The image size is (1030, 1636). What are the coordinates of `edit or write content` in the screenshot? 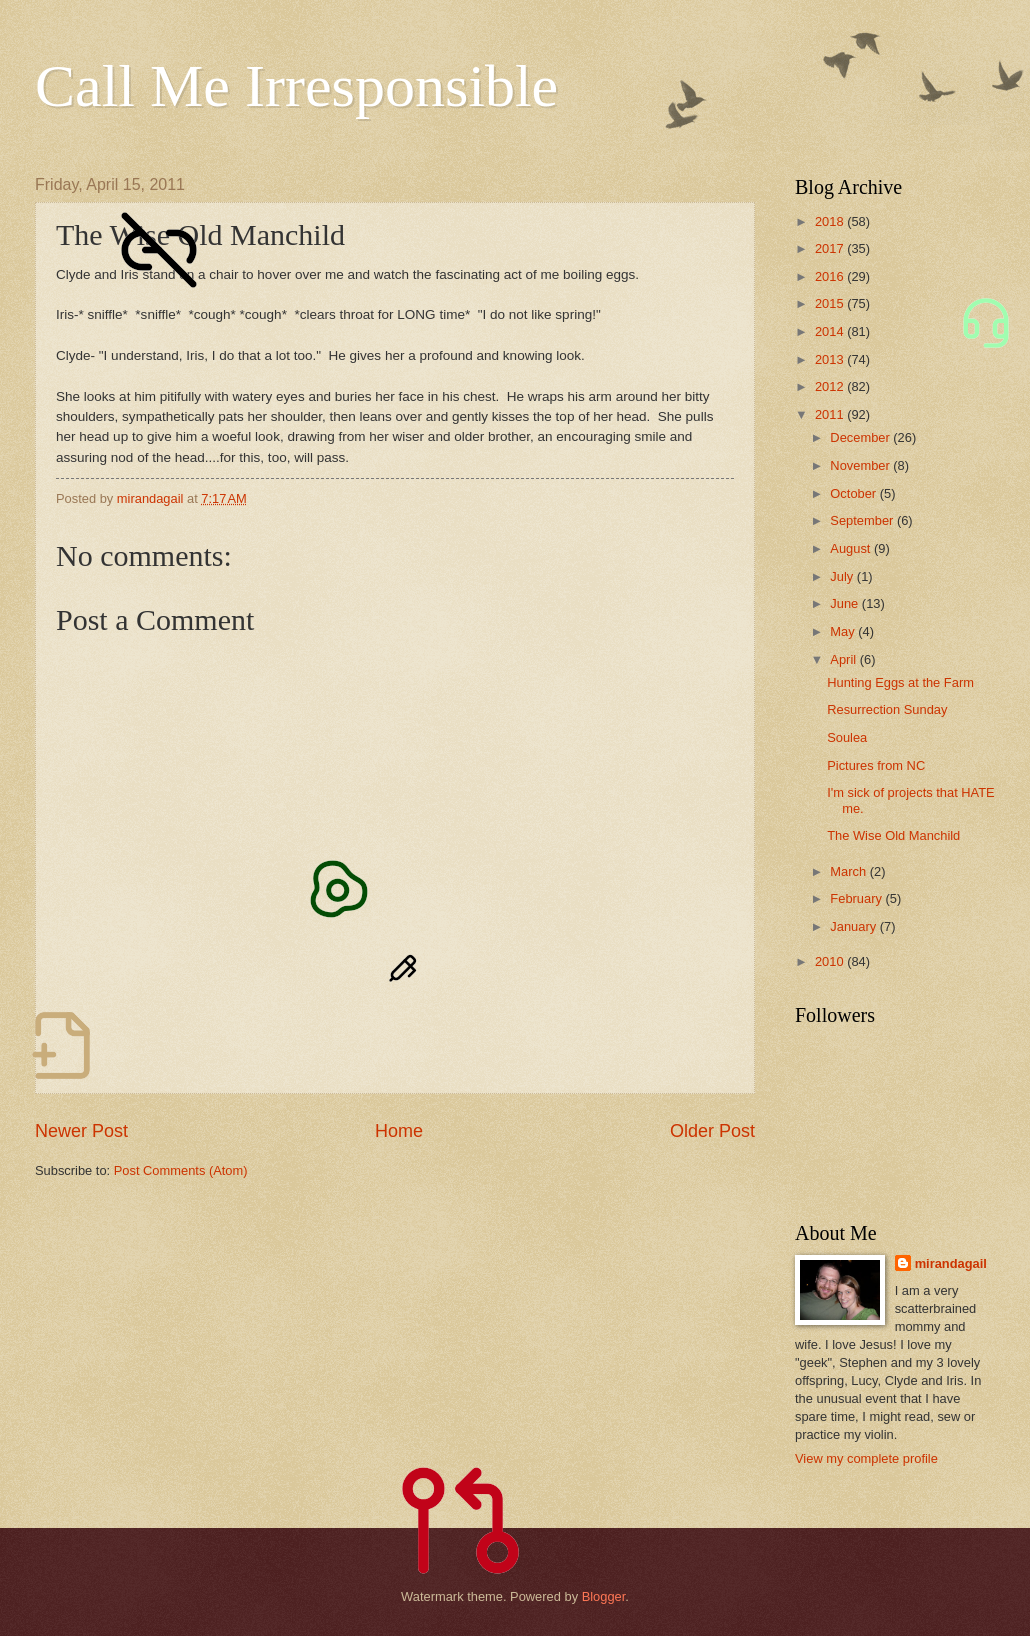 It's located at (402, 969).